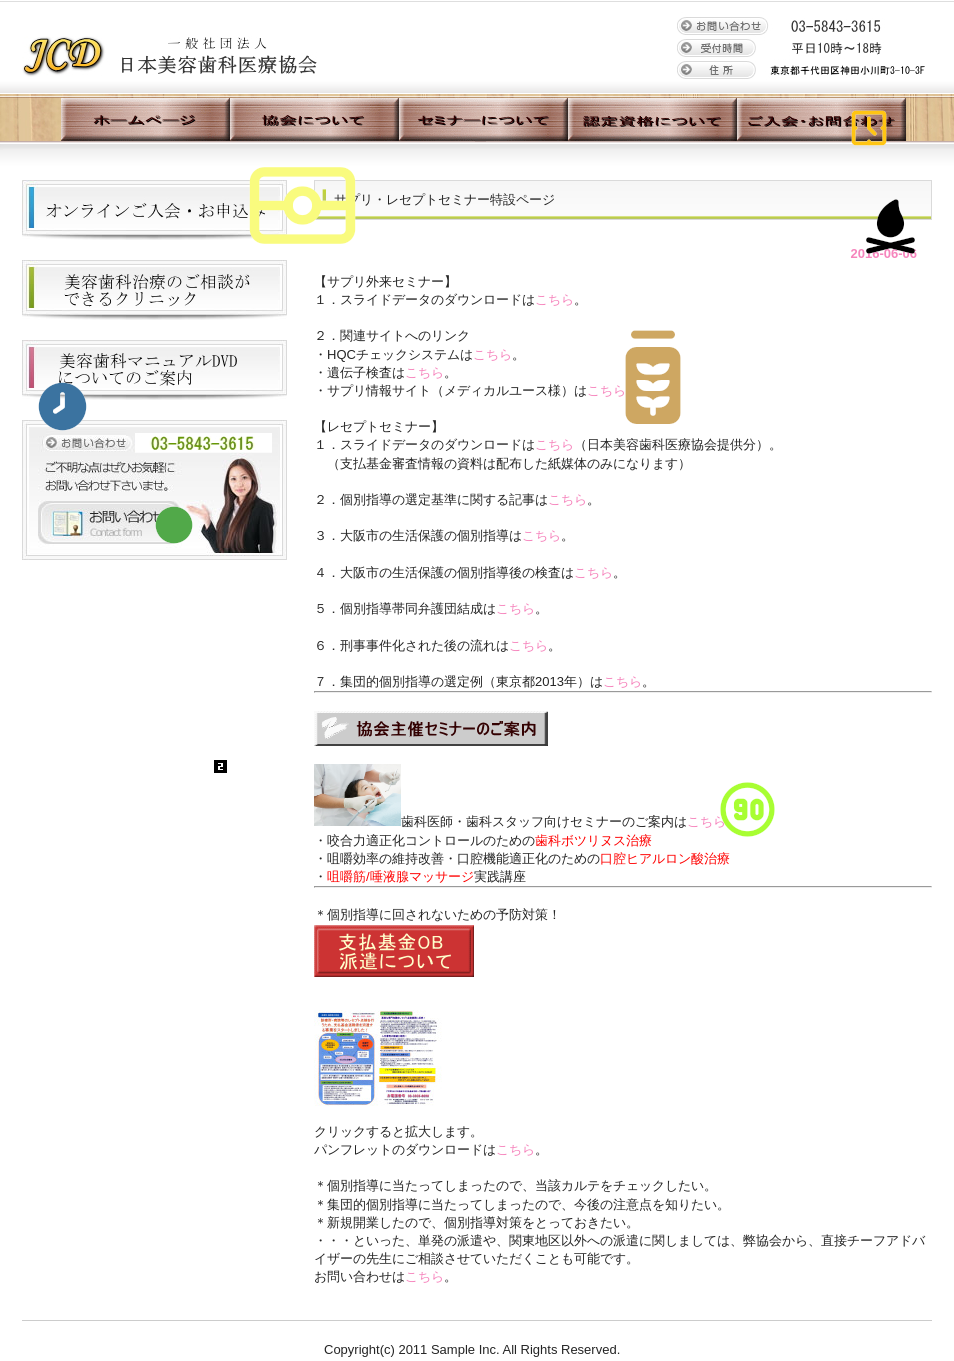 The height and width of the screenshot is (1361, 954). What do you see at coordinates (890, 226) in the screenshot?
I see `access camping or outdoor activity features` at bounding box center [890, 226].